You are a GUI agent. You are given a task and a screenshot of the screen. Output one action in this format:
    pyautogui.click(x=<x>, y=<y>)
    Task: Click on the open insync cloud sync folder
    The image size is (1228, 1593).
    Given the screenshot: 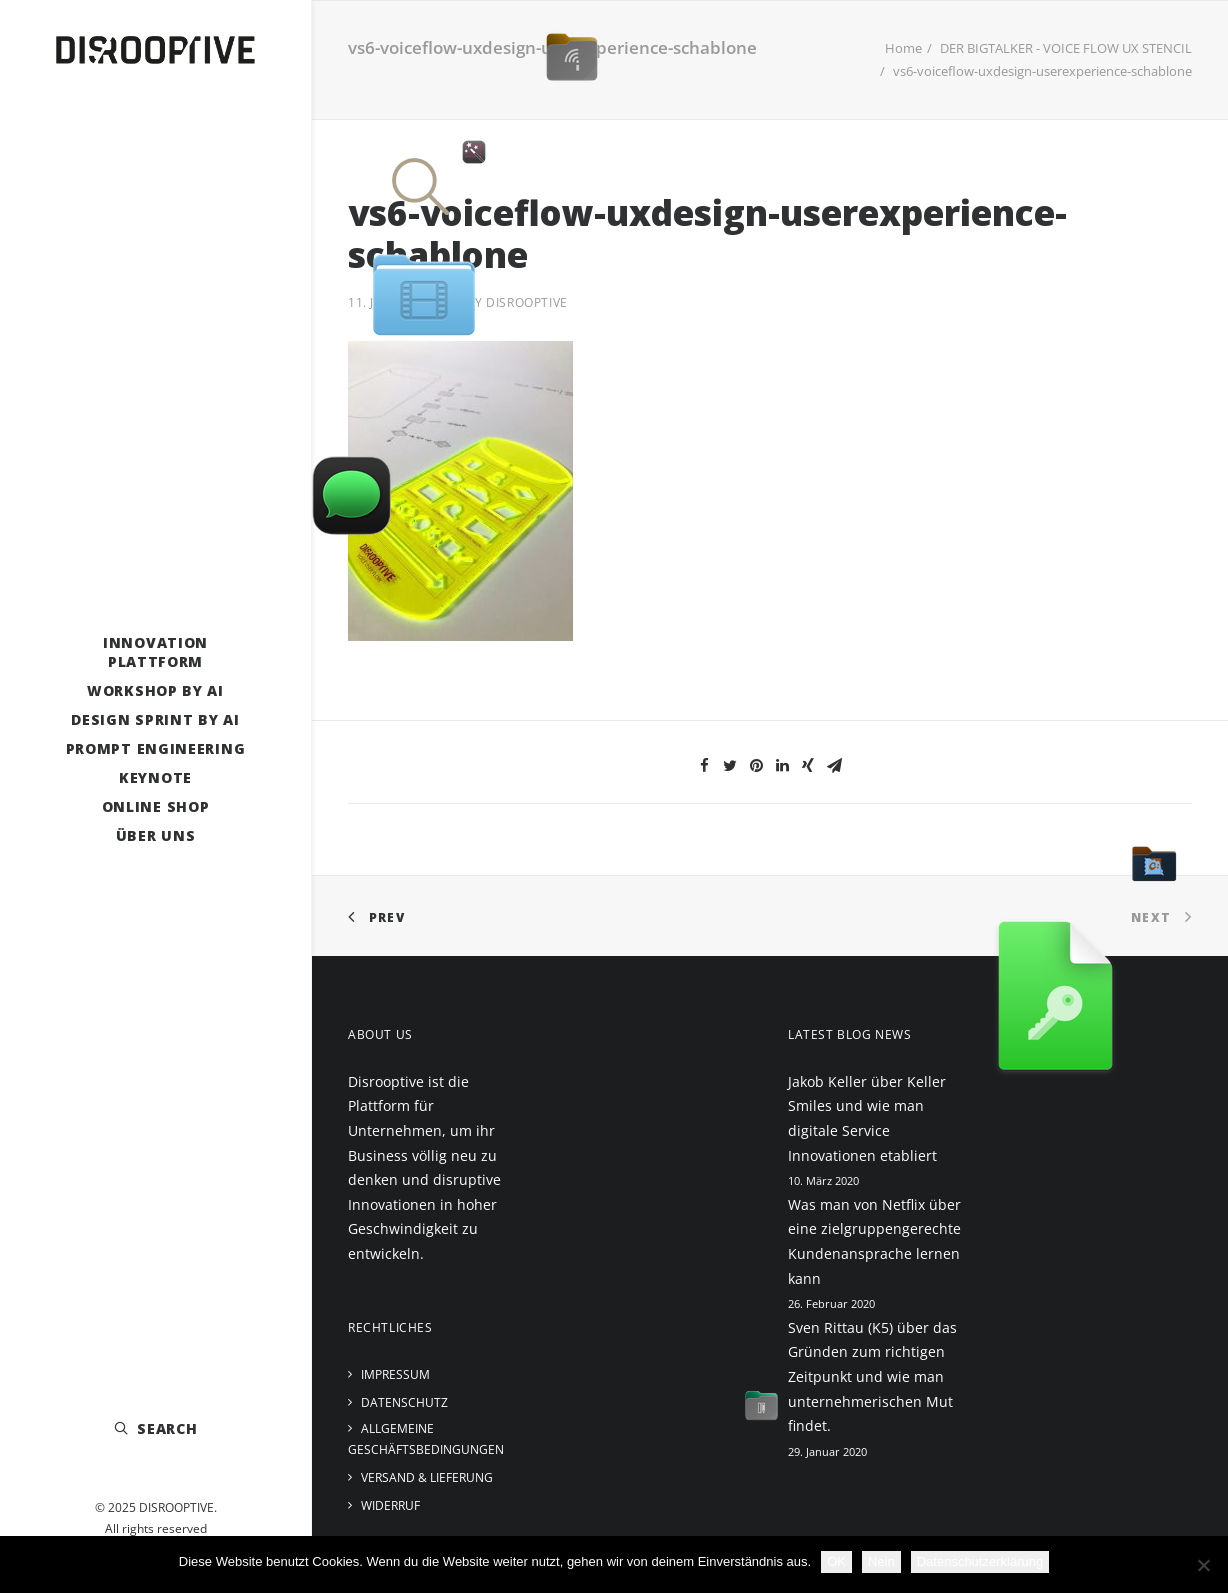 What is the action you would take?
    pyautogui.click(x=572, y=57)
    